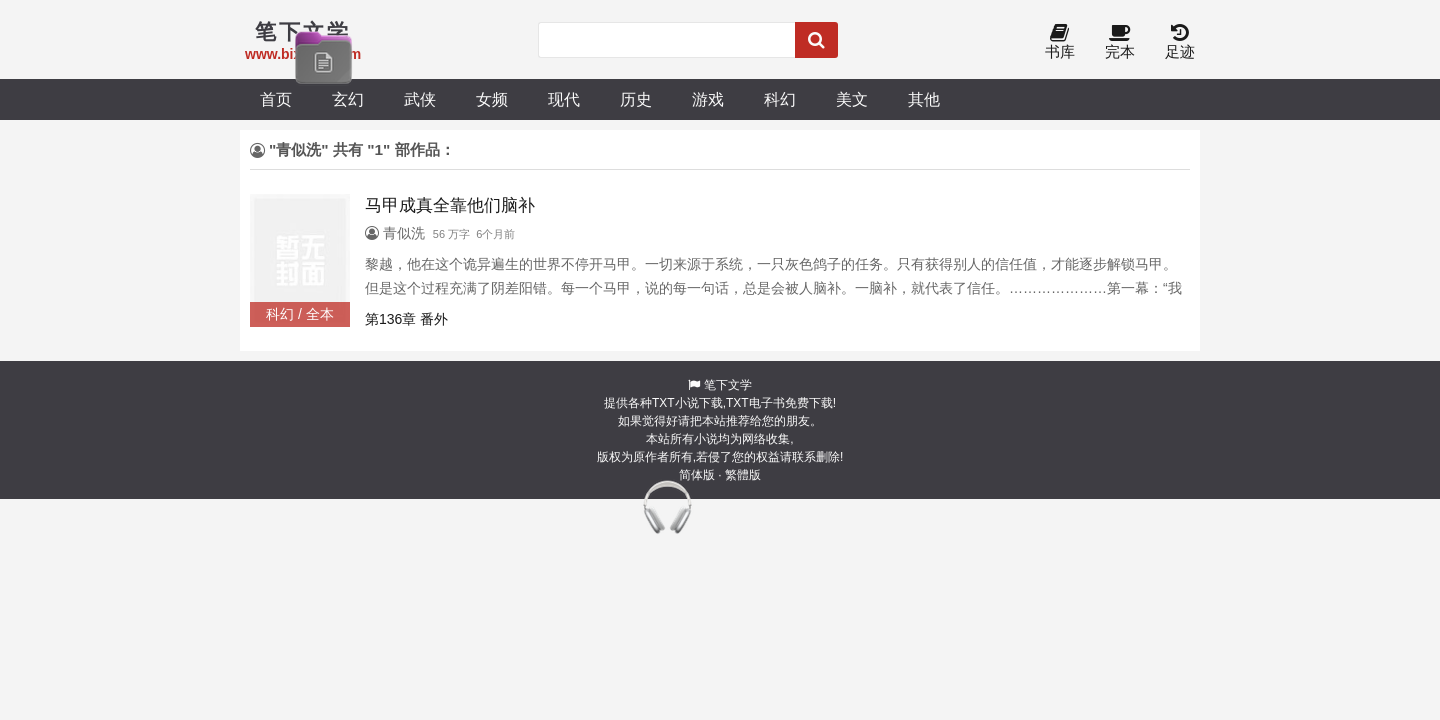 The image size is (1440, 720). Describe the element at coordinates (323, 57) in the screenshot. I see `open your documents folder` at that location.